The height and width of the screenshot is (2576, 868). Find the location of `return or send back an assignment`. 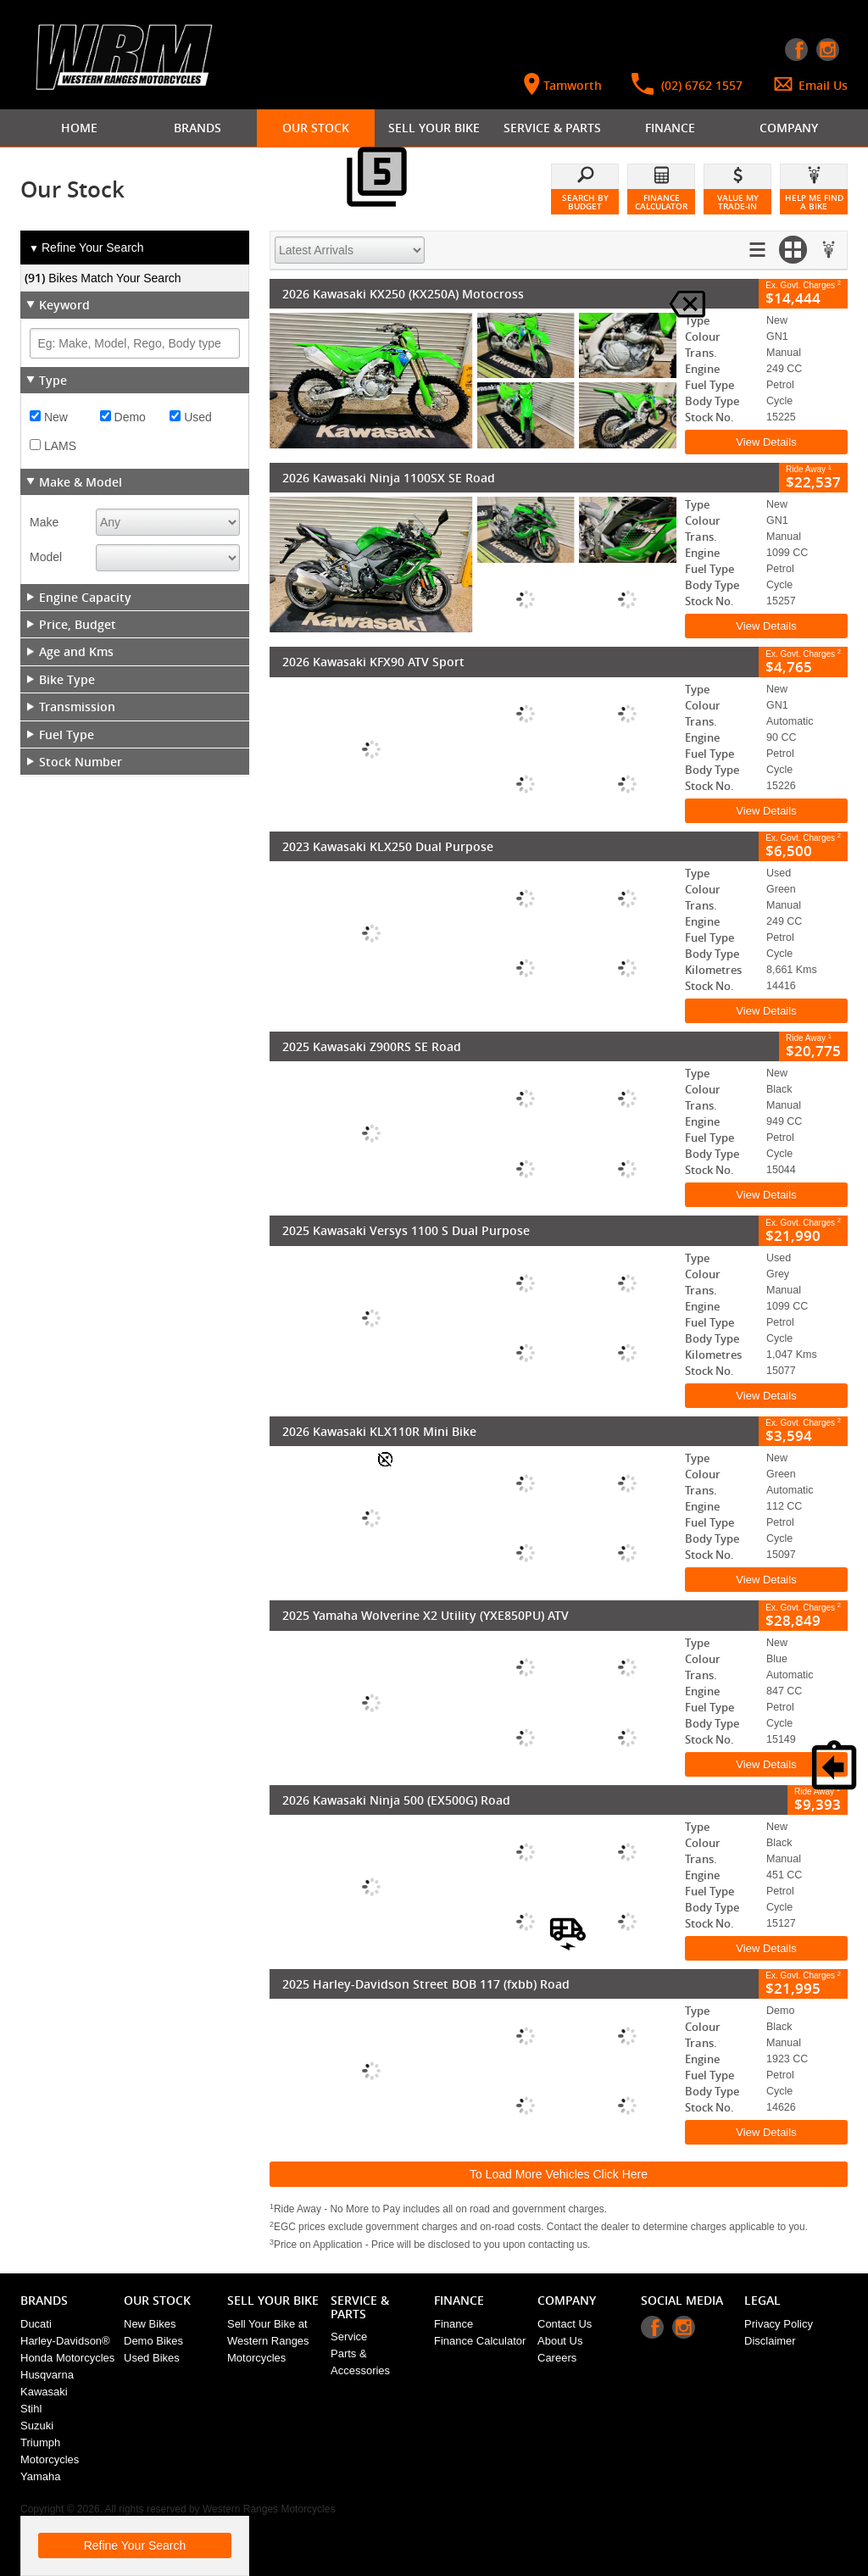

return or send back an assignment is located at coordinates (834, 1767).